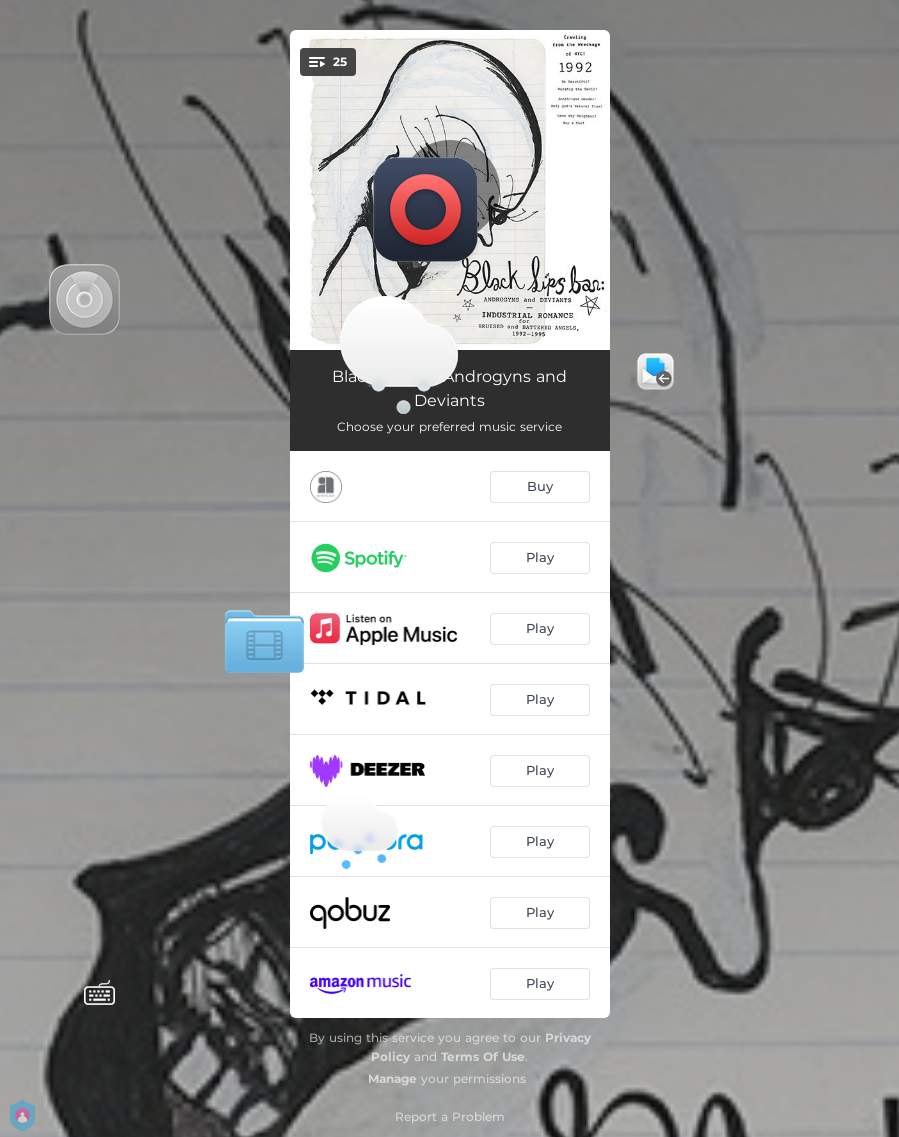 Image resolution: width=899 pixels, height=1137 pixels. I want to click on open pomotroid pomodoro timer app, so click(425, 209).